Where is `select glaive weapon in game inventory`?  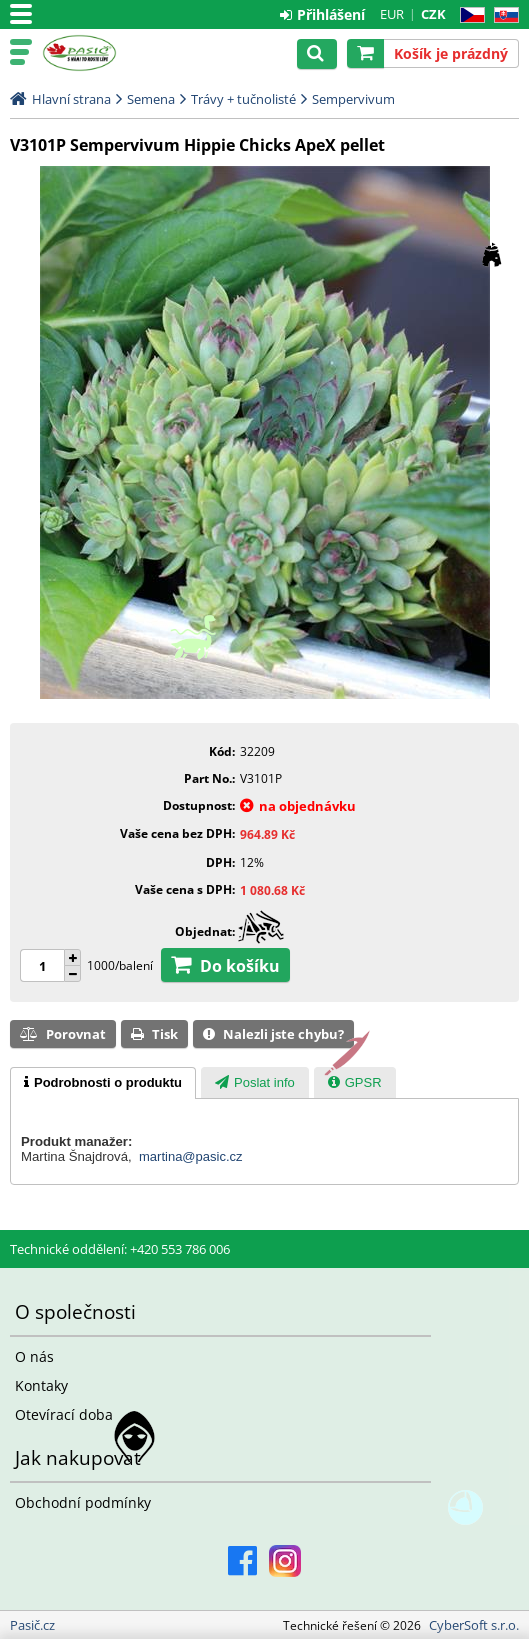 select glaive weapon in game inventory is located at coordinates (347, 1052).